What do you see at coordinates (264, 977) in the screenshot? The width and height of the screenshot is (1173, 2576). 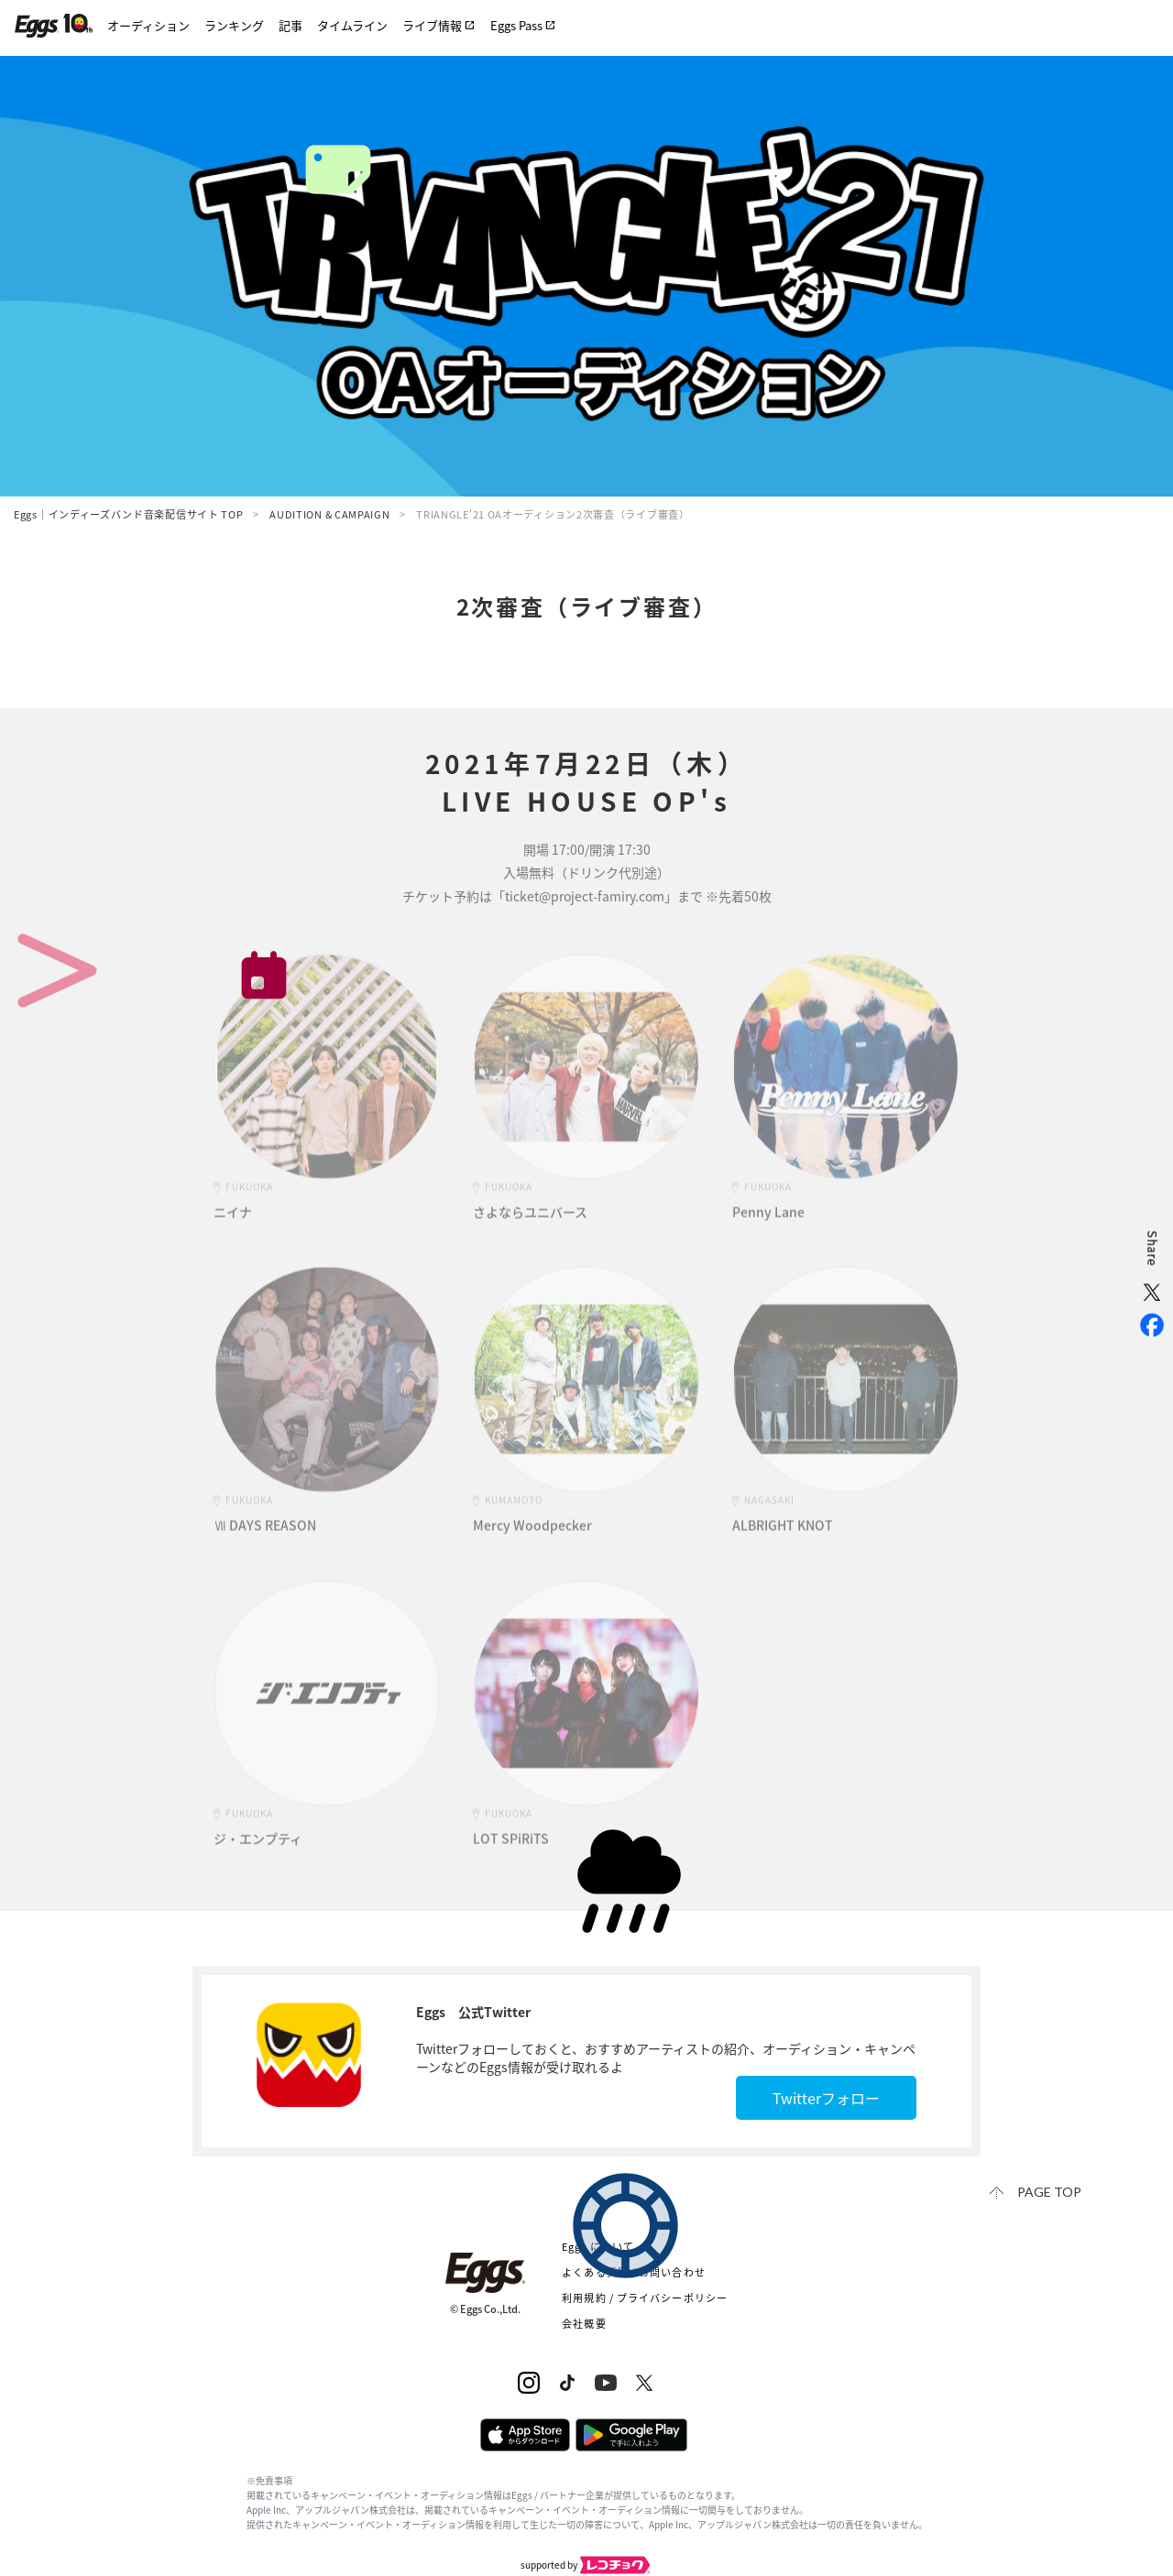 I see `view today's date or daily agenda` at bounding box center [264, 977].